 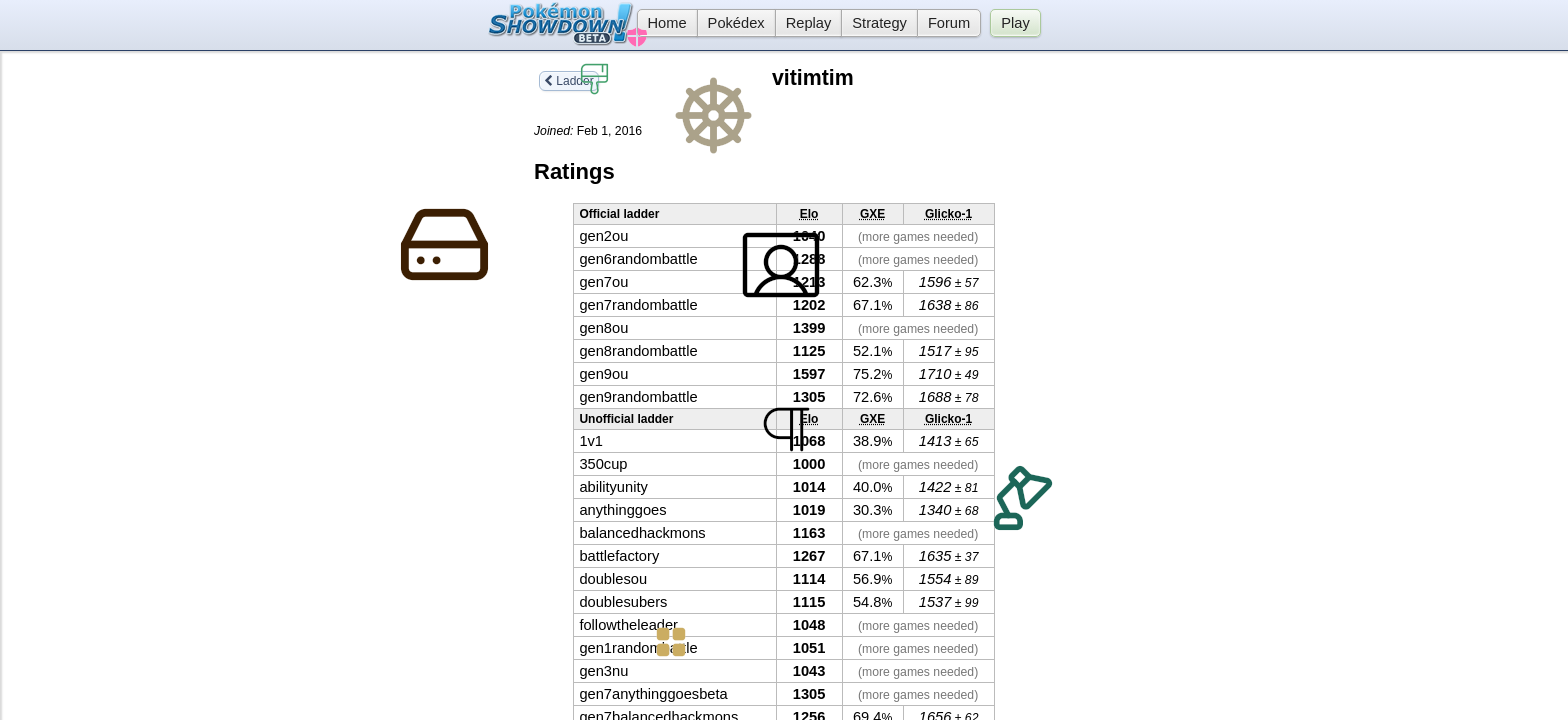 I want to click on switch to grid view, so click(x=671, y=642).